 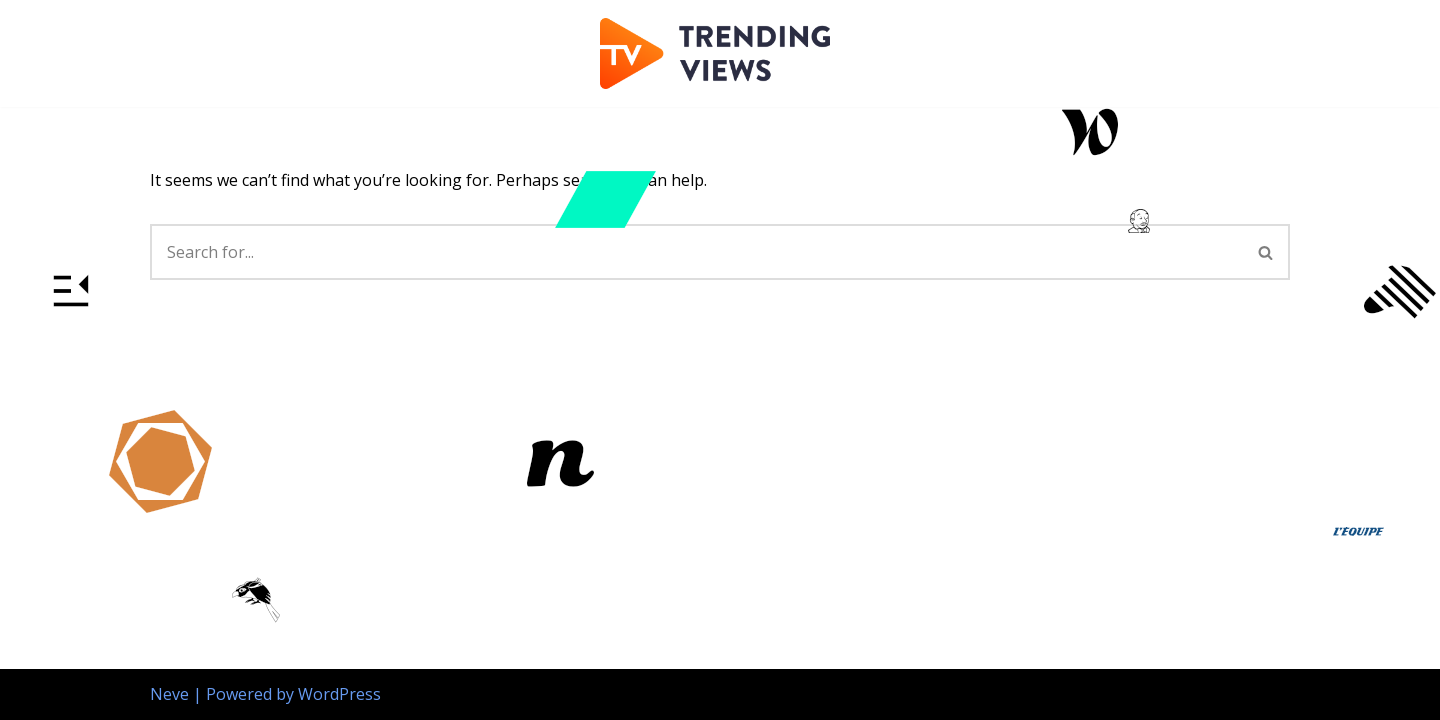 What do you see at coordinates (256, 600) in the screenshot?
I see `link to Gerrit code review platform` at bounding box center [256, 600].